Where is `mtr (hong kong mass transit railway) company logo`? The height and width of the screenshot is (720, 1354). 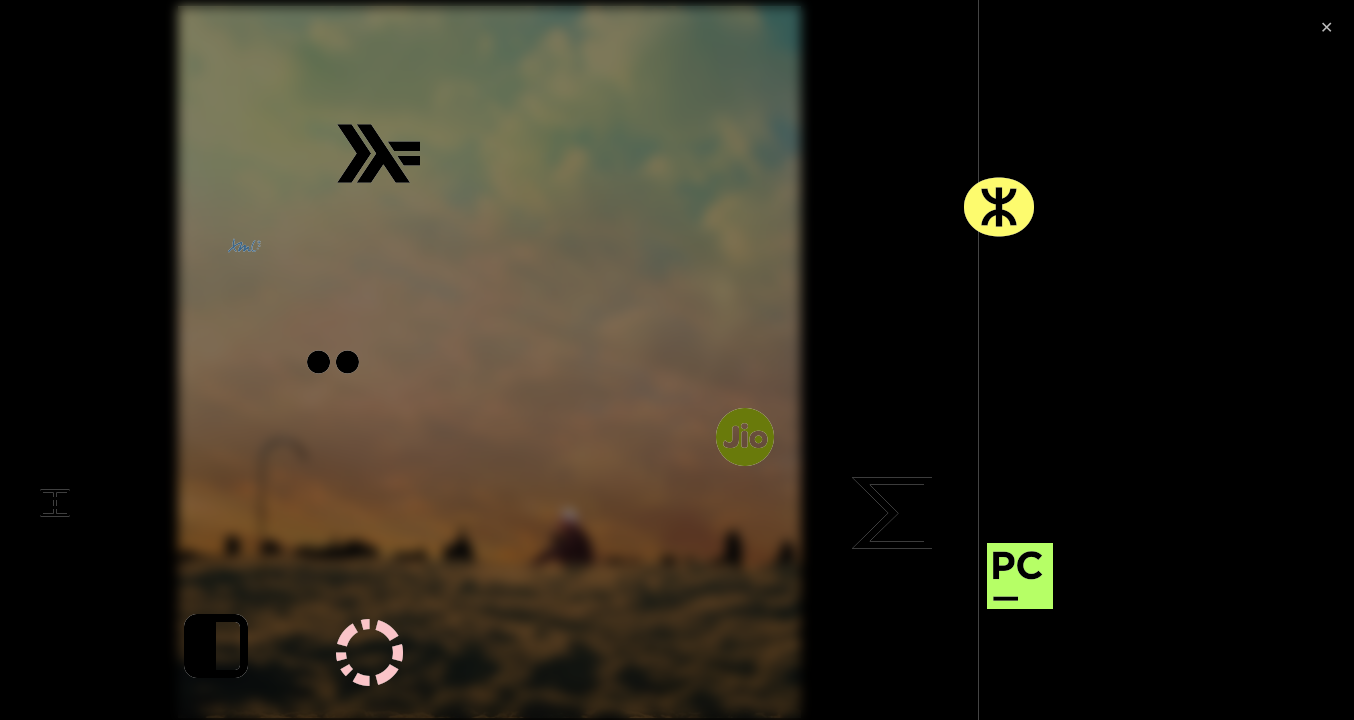 mtr (hong kong mass transit railway) company logo is located at coordinates (999, 207).